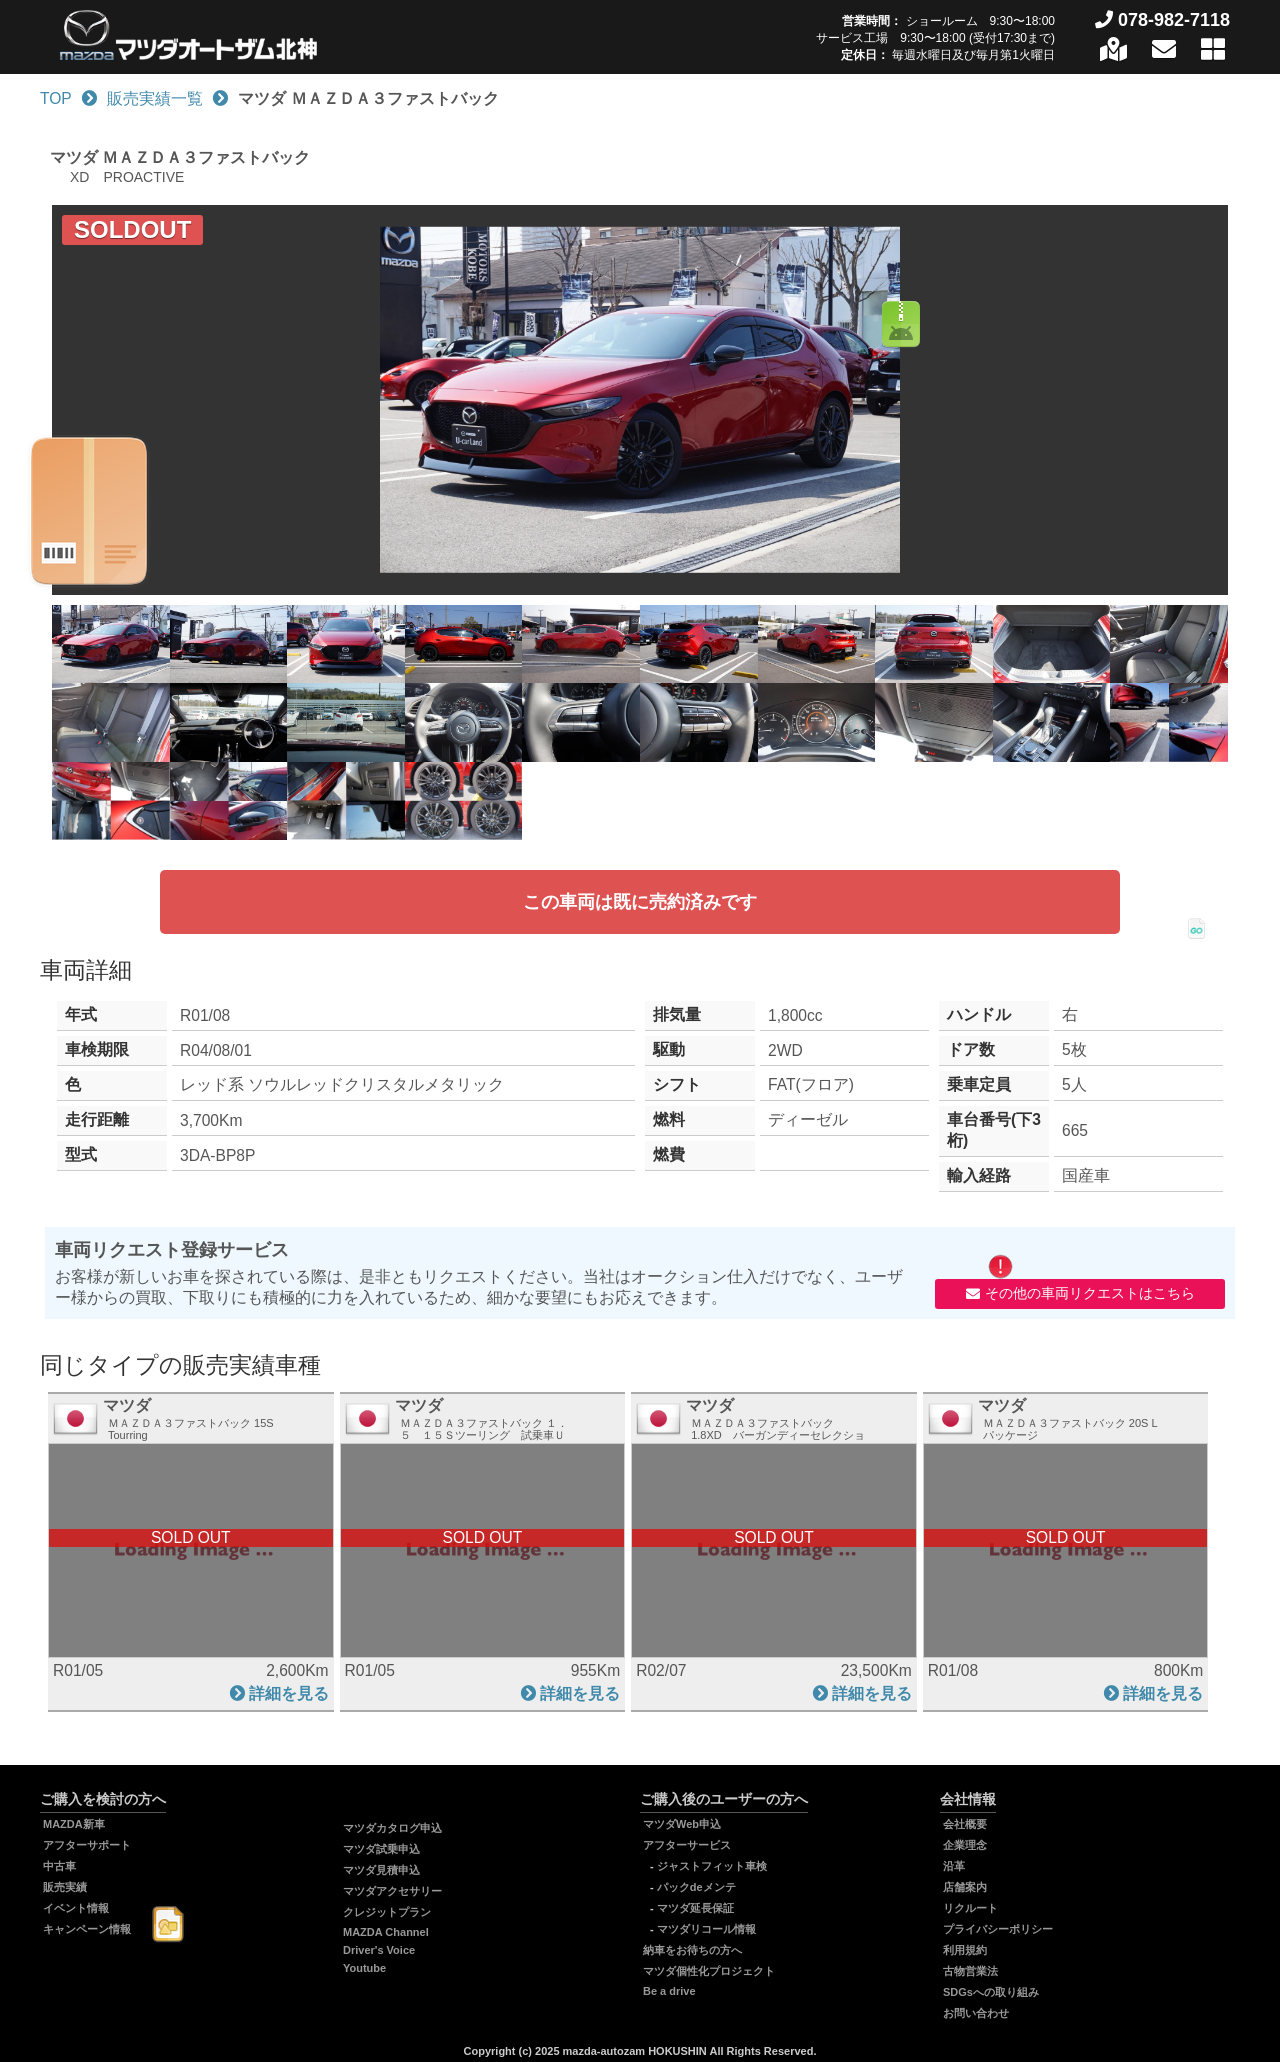 The height and width of the screenshot is (2062, 1280). I want to click on android app package file (APK) ready for installation, so click(901, 324).